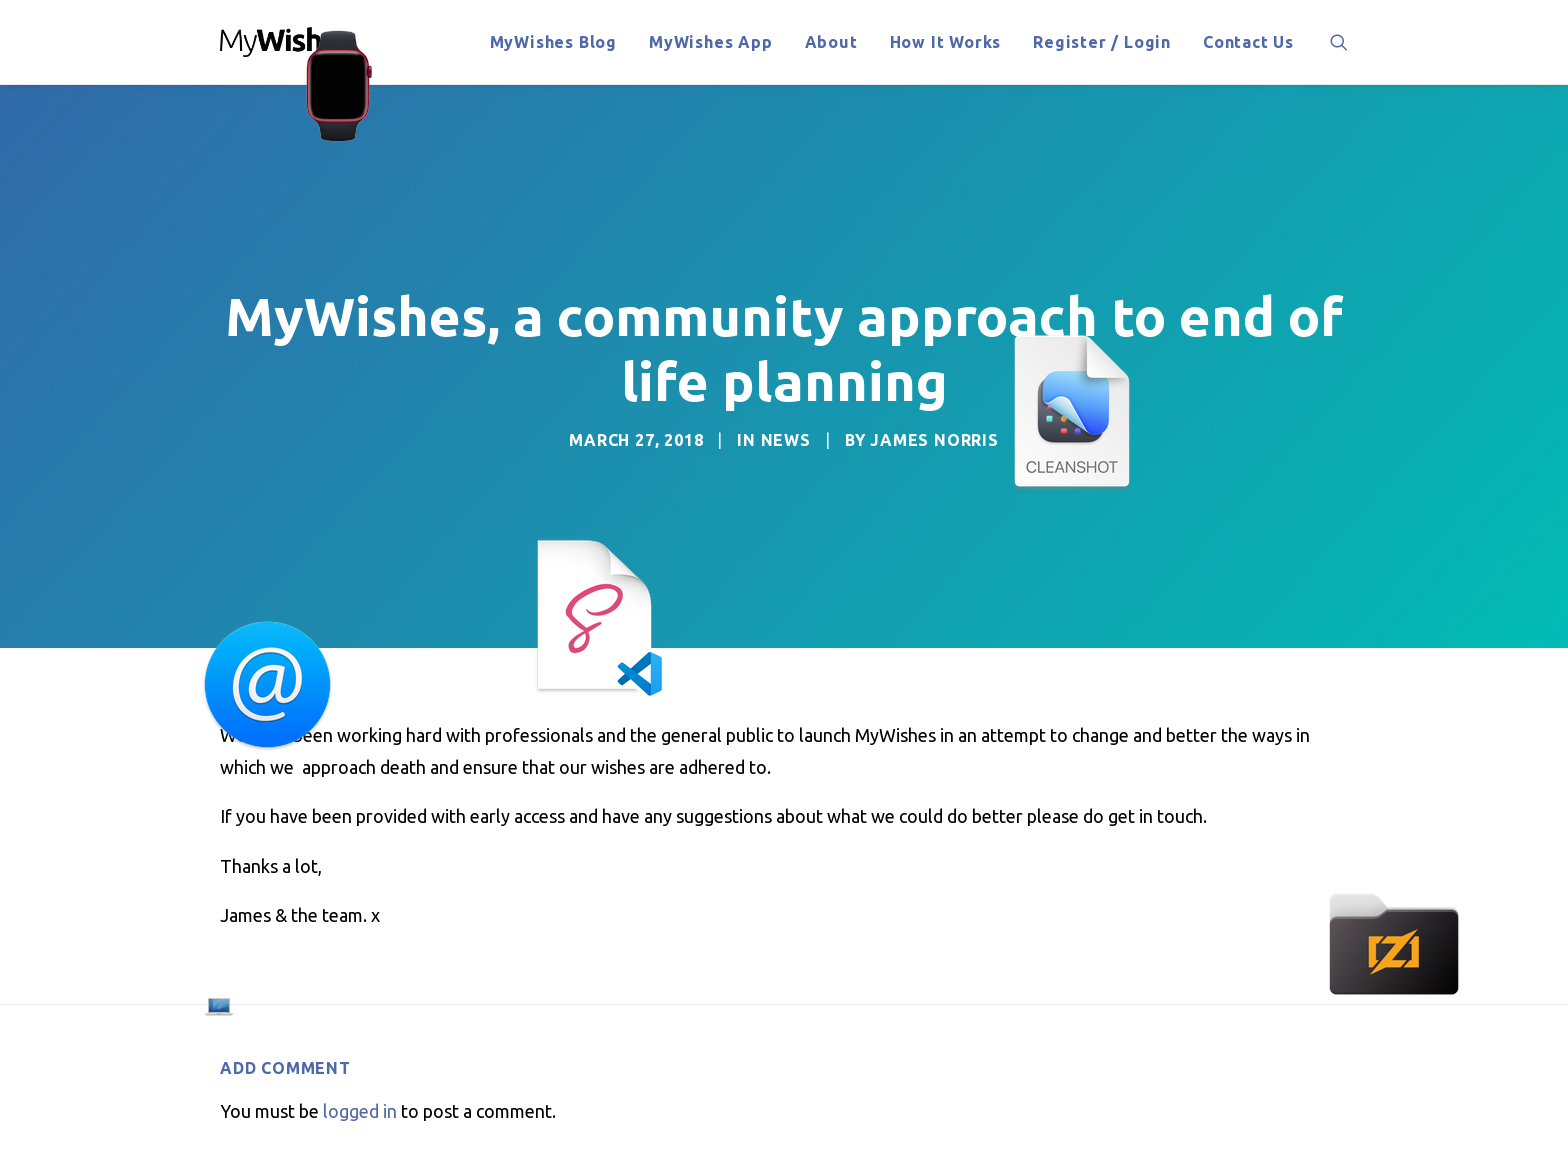  What do you see at coordinates (1393, 947) in the screenshot?
I see `open folder containing zig programming language files` at bounding box center [1393, 947].